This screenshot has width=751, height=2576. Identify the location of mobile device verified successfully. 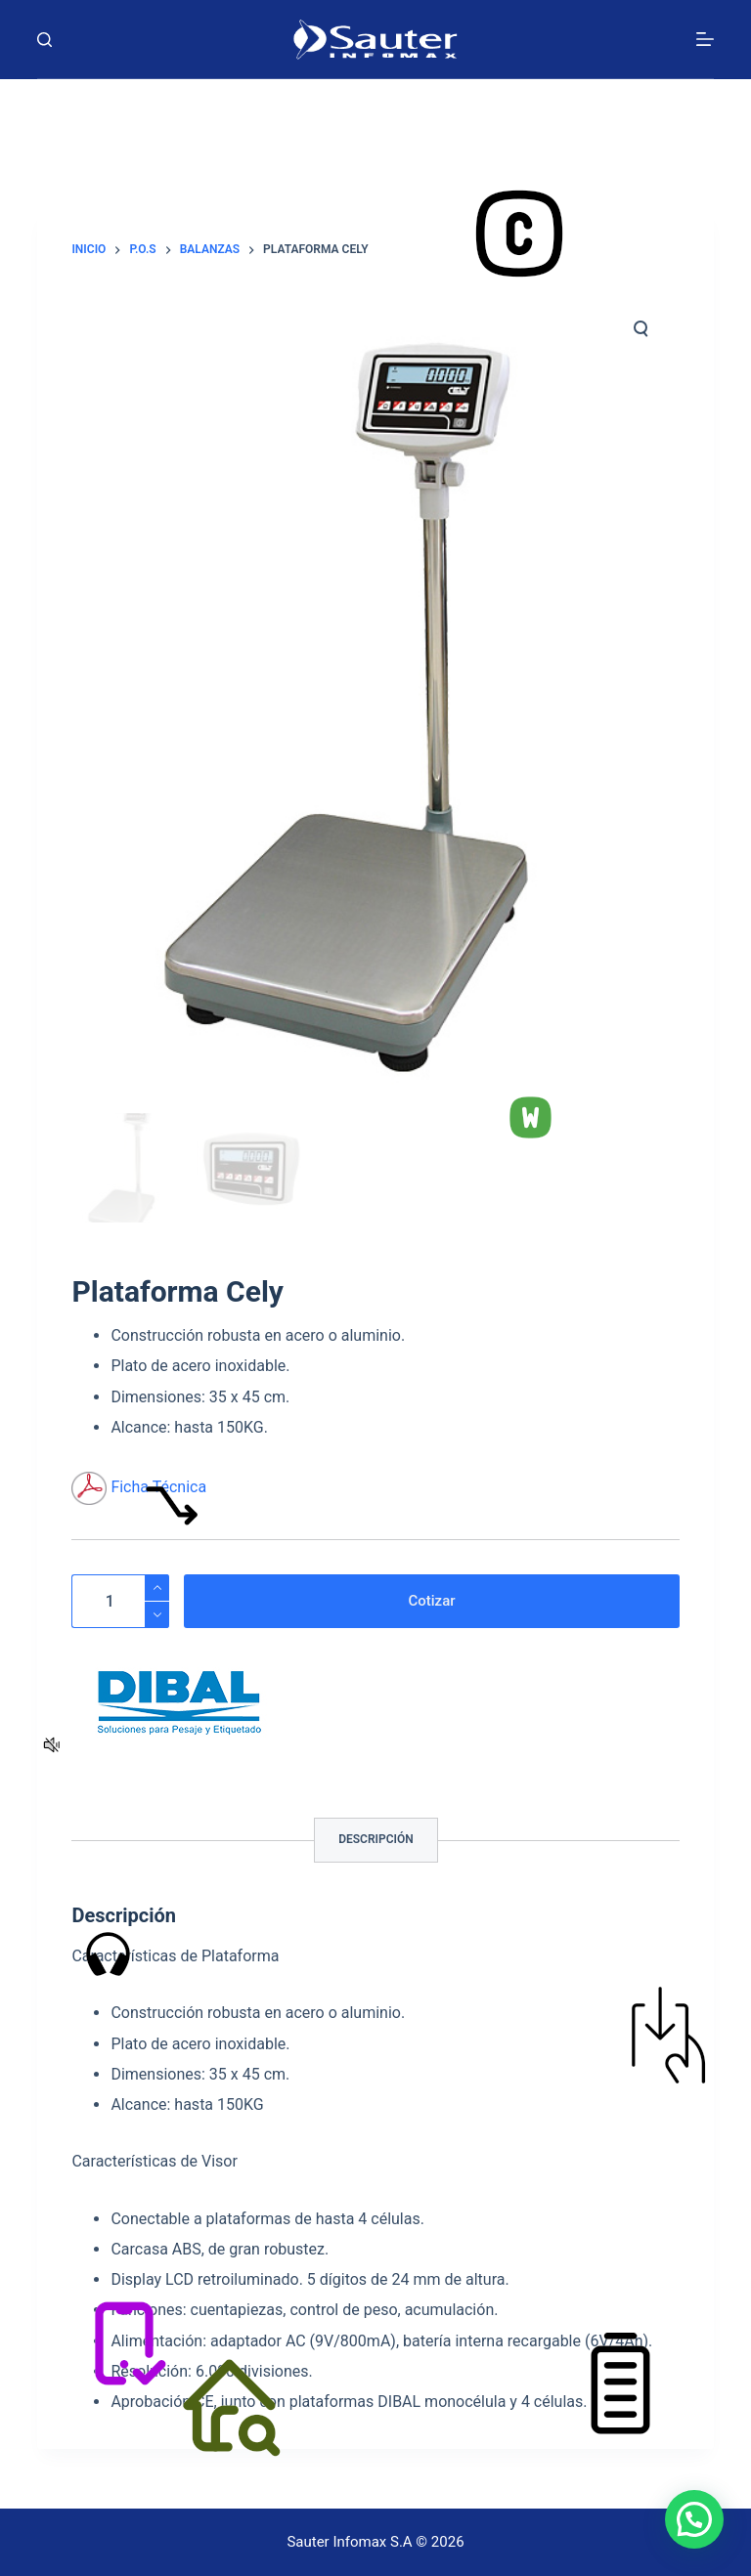
(124, 2343).